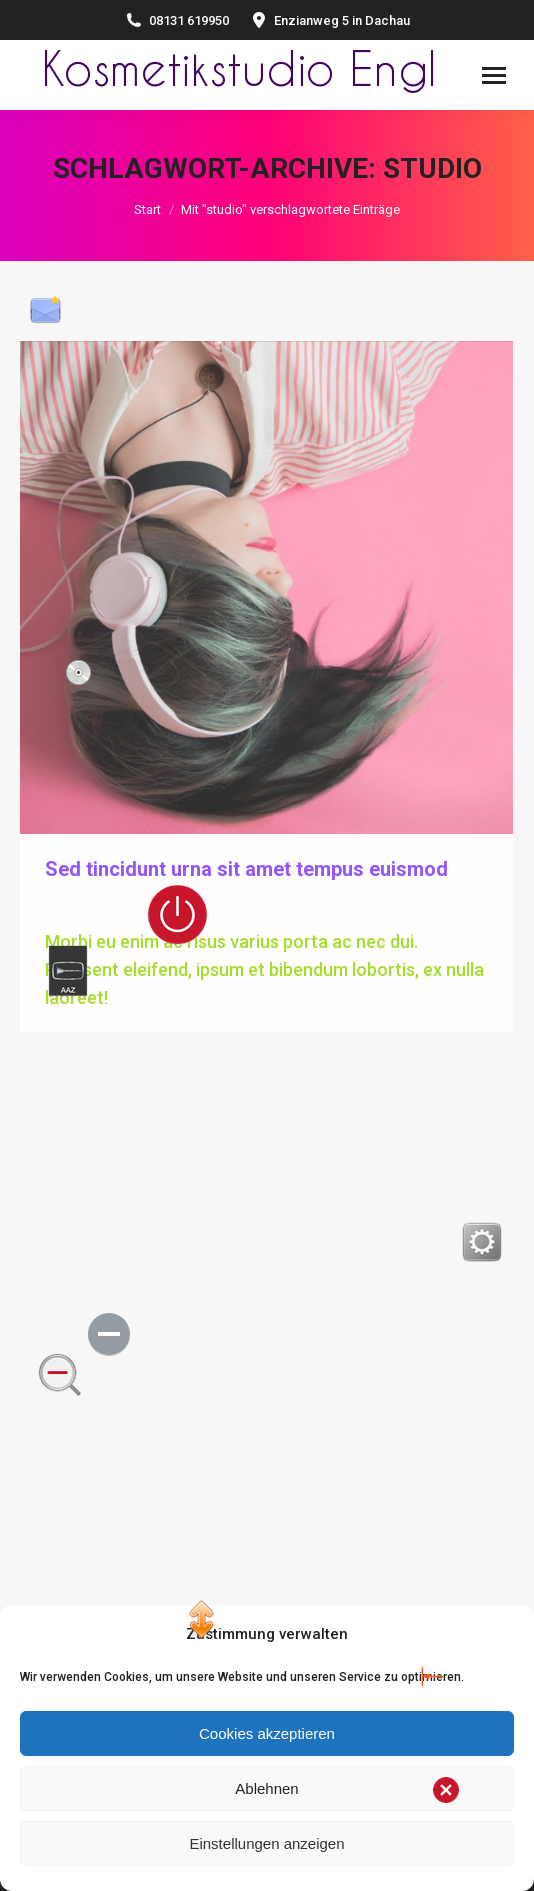 The image size is (534, 1891). Describe the element at coordinates (45, 310) in the screenshot. I see `mark email as unread` at that location.